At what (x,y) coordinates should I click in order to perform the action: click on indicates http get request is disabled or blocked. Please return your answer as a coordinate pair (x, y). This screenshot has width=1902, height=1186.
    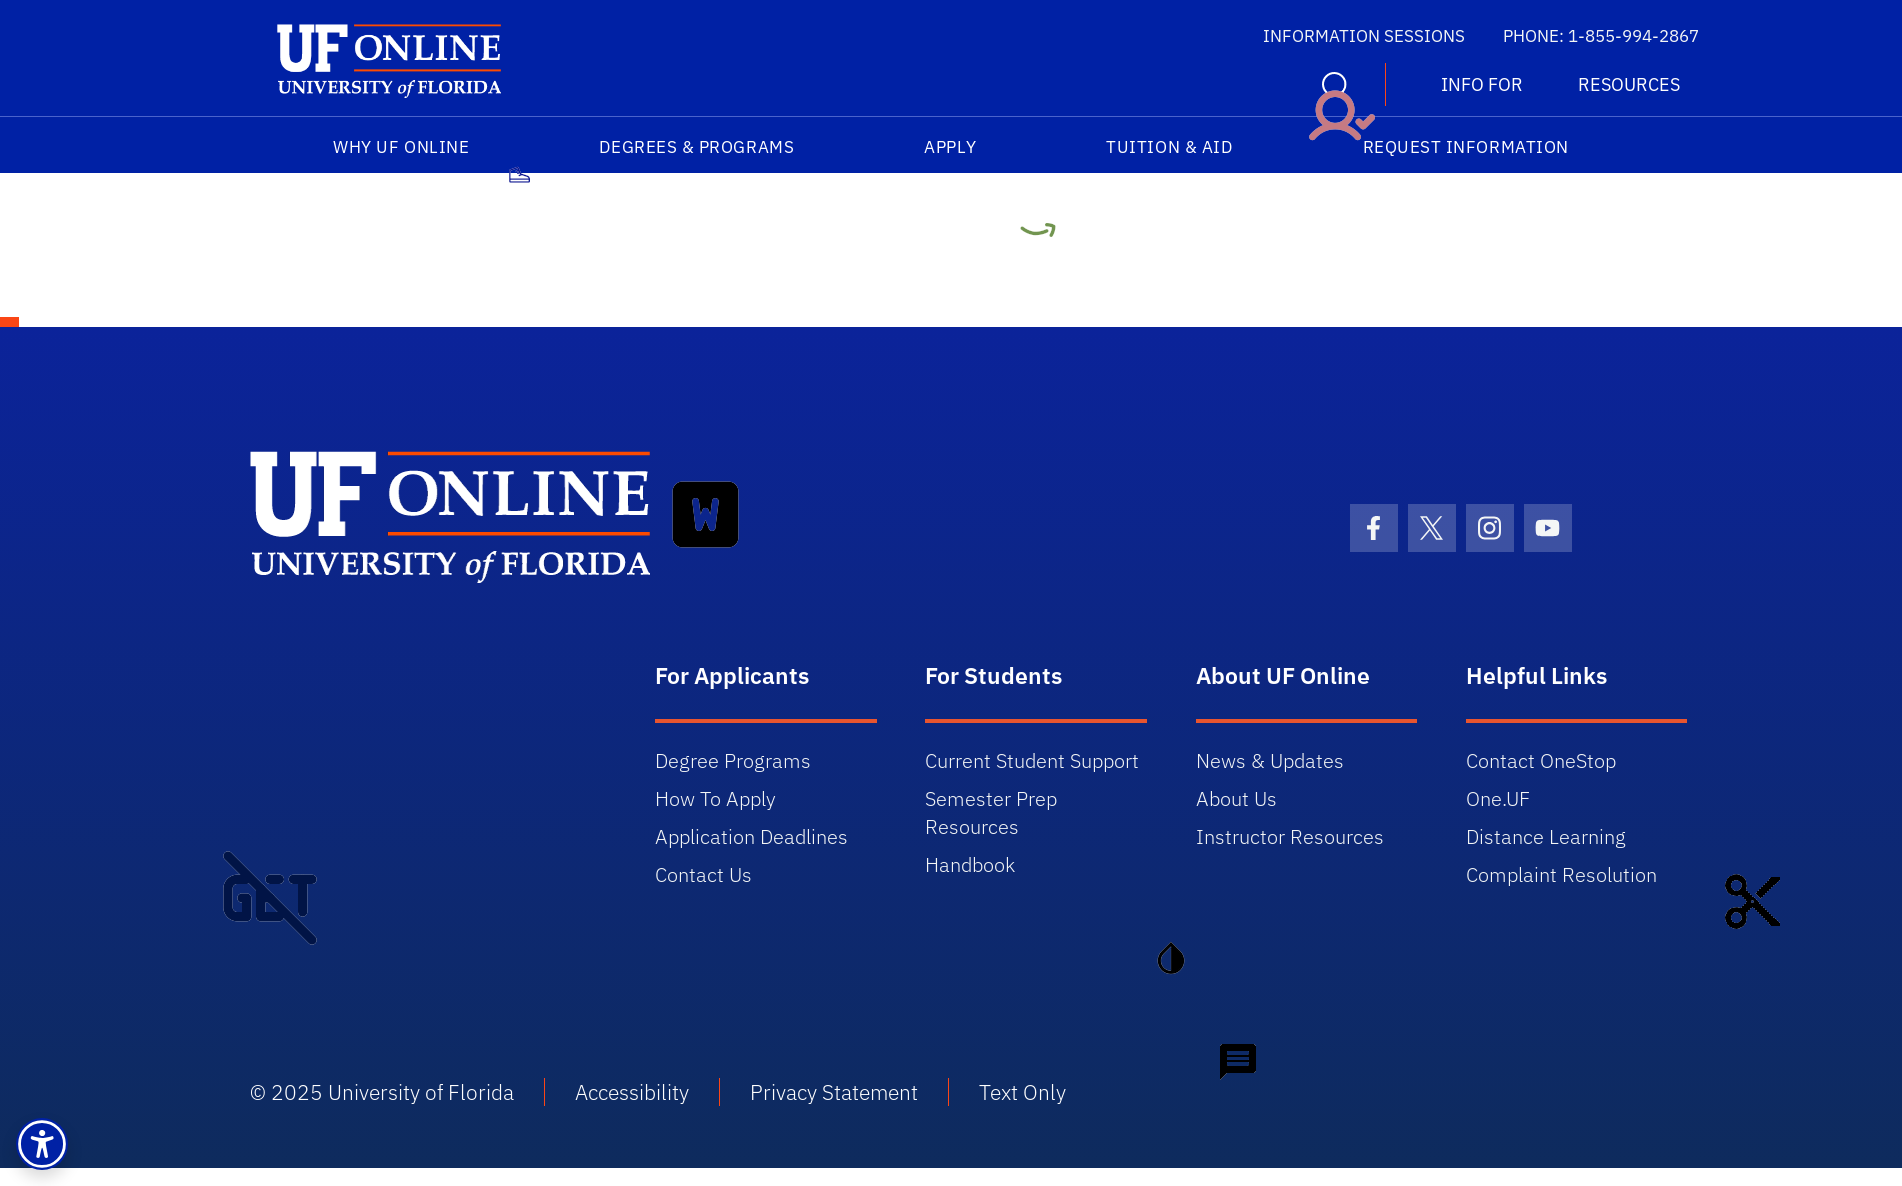
    Looking at the image, I should click on (270, 898).